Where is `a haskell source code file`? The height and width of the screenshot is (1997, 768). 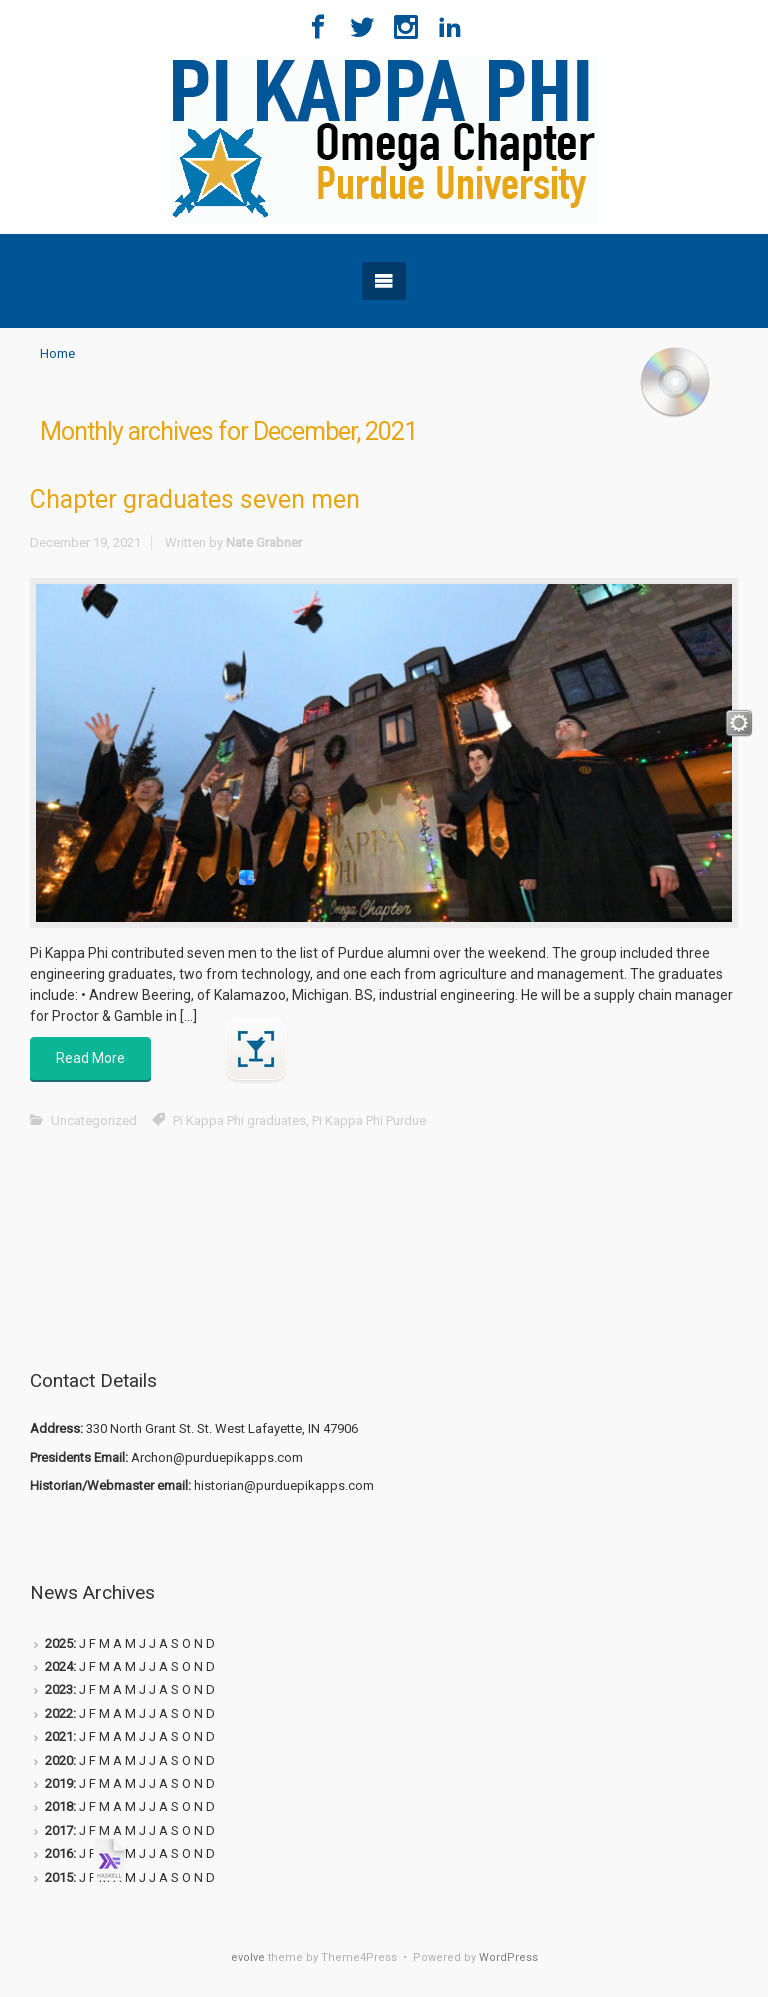
a haskell source code file is located at coordinates (109, 1860).